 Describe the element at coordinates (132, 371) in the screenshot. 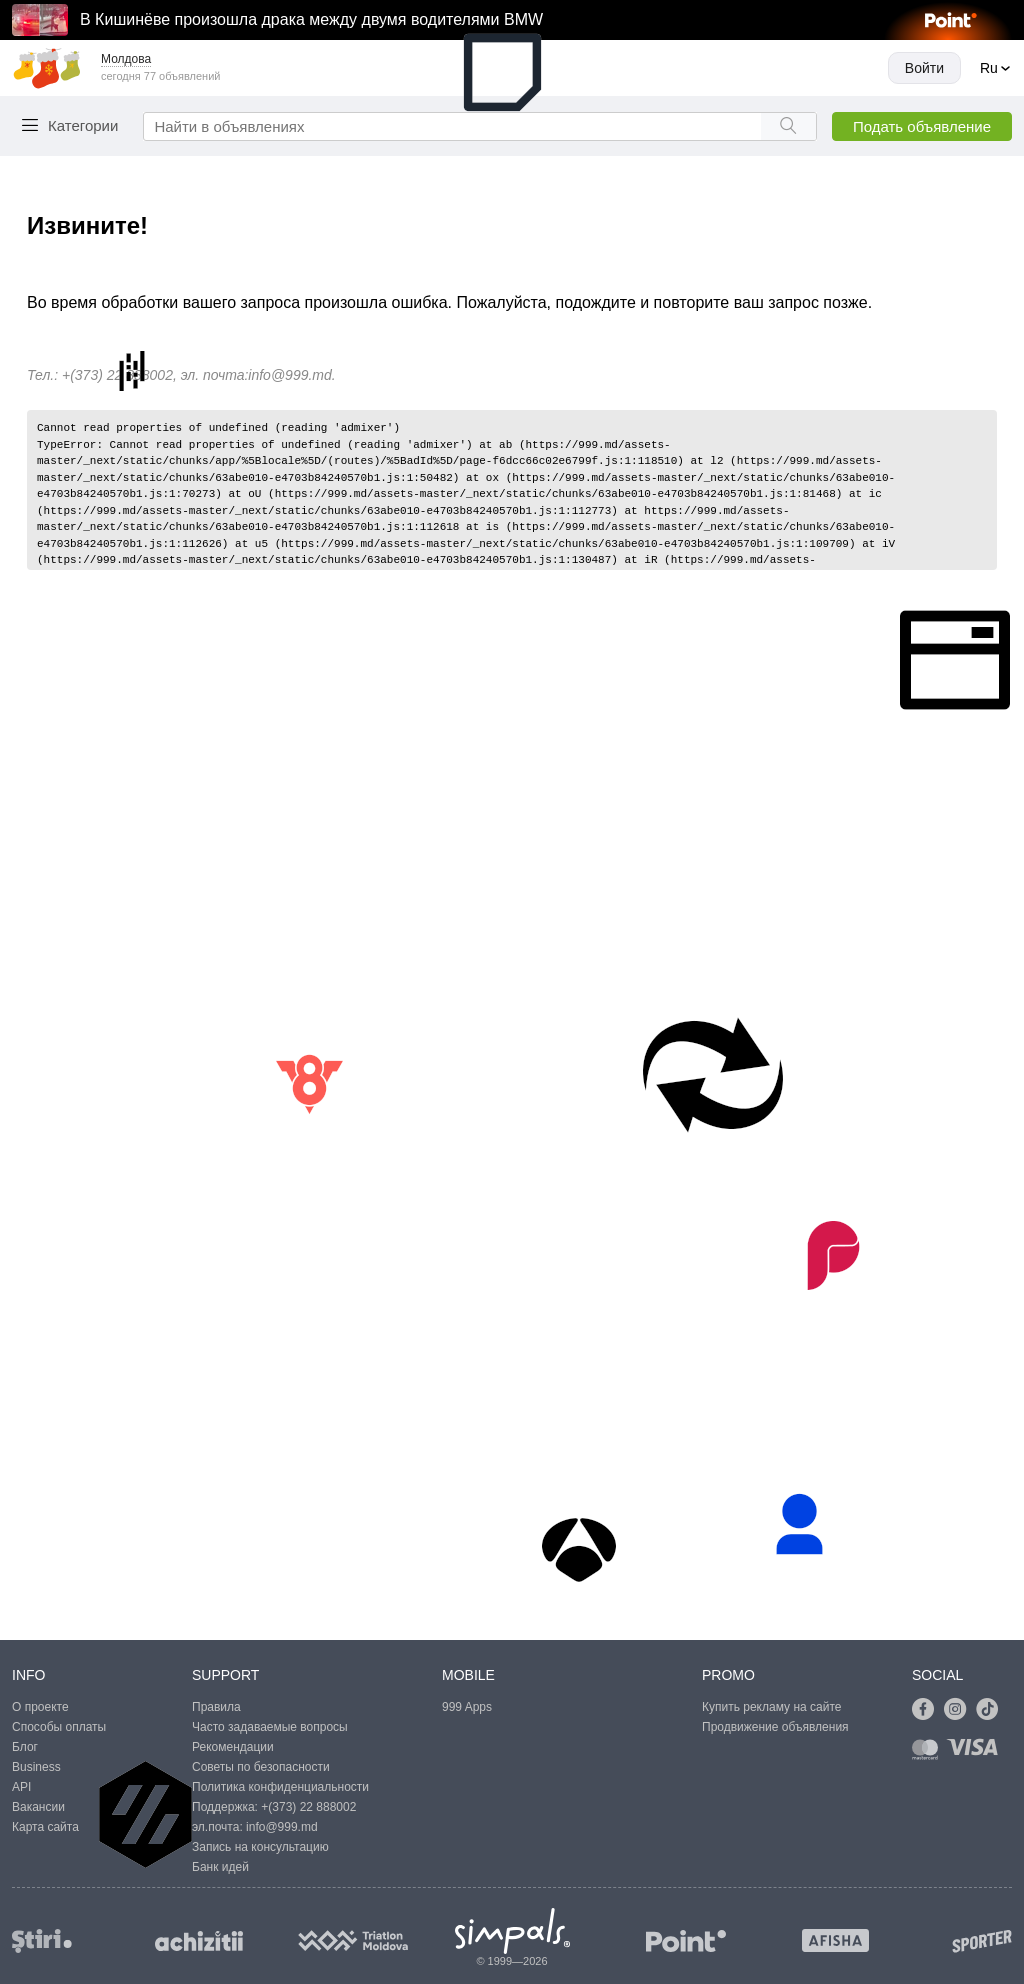

I see `pandas Python data analysis library logo` at that location.